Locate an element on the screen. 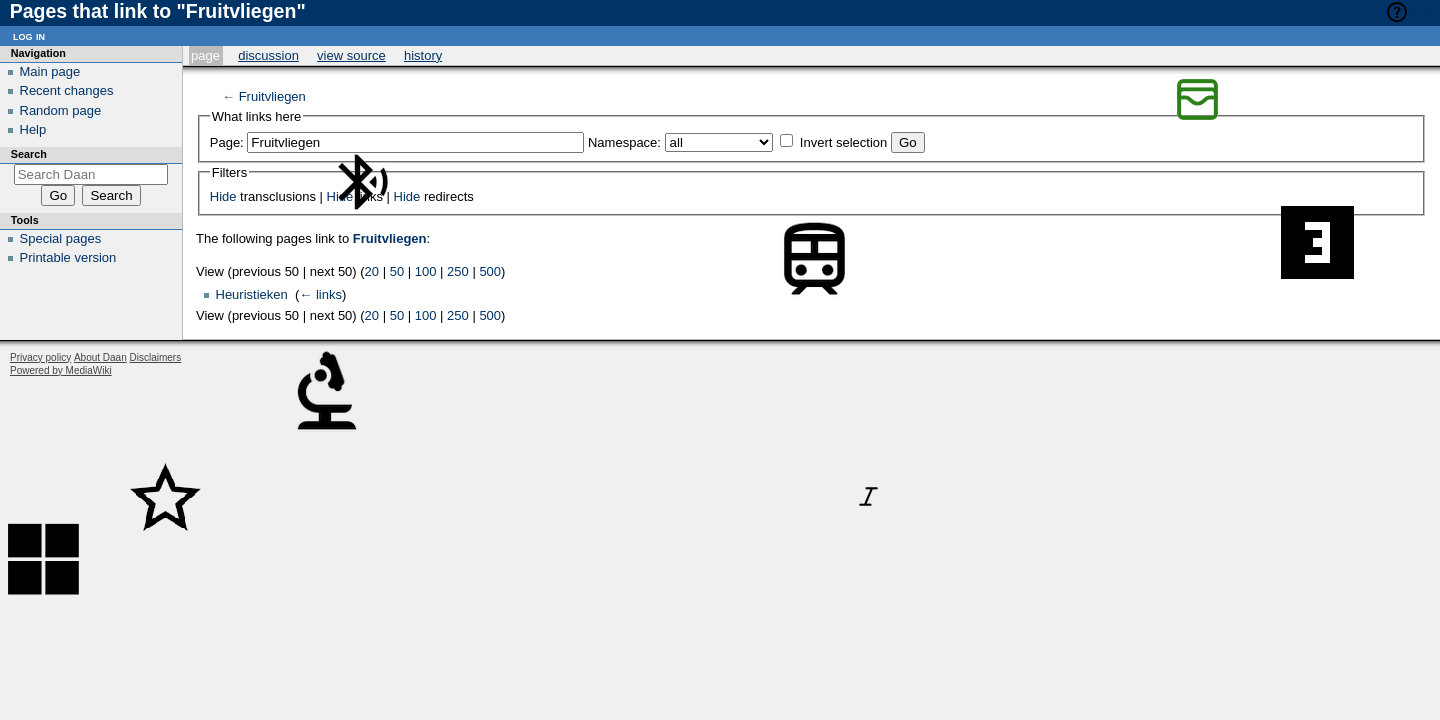 The width and height of the screenshot is (1440, 720). access biotech or laboratory features is located at coordinates (327, 392).